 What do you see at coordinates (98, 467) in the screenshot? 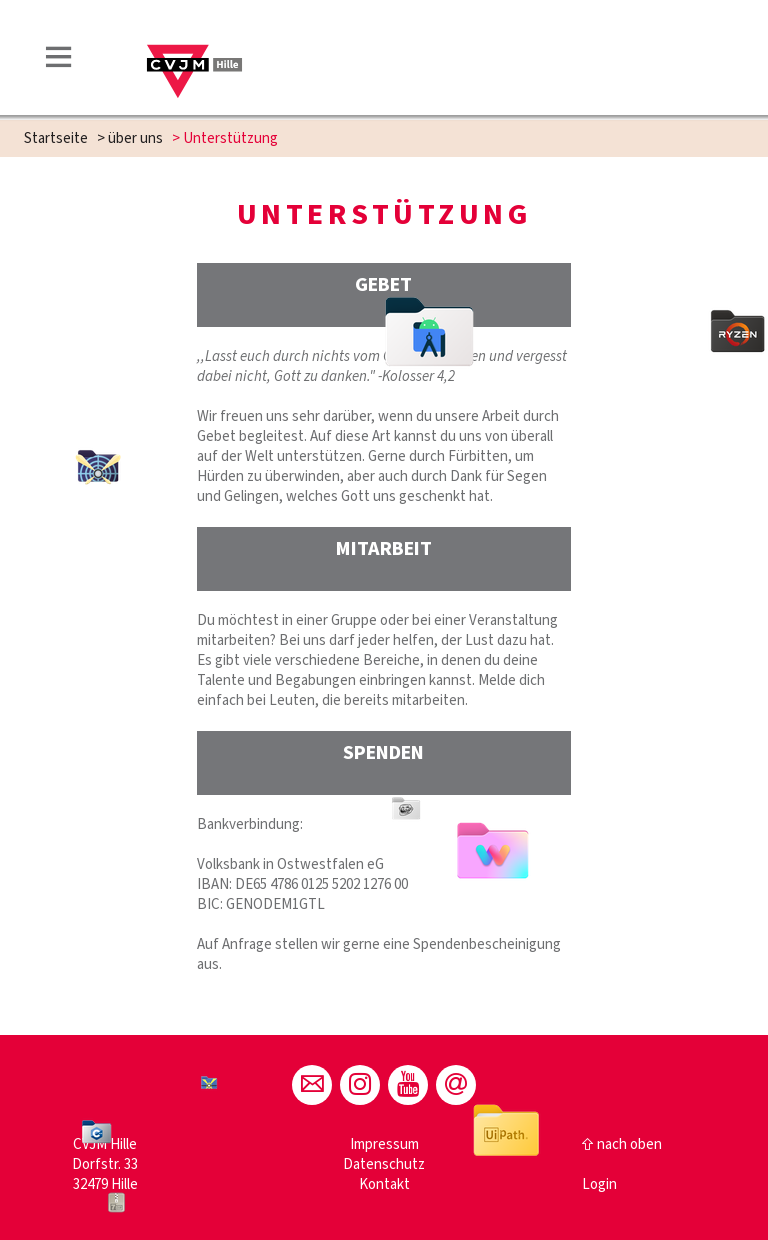
I see `open folder containing pokémon beast ball assets` at bounding box center [98, 467].